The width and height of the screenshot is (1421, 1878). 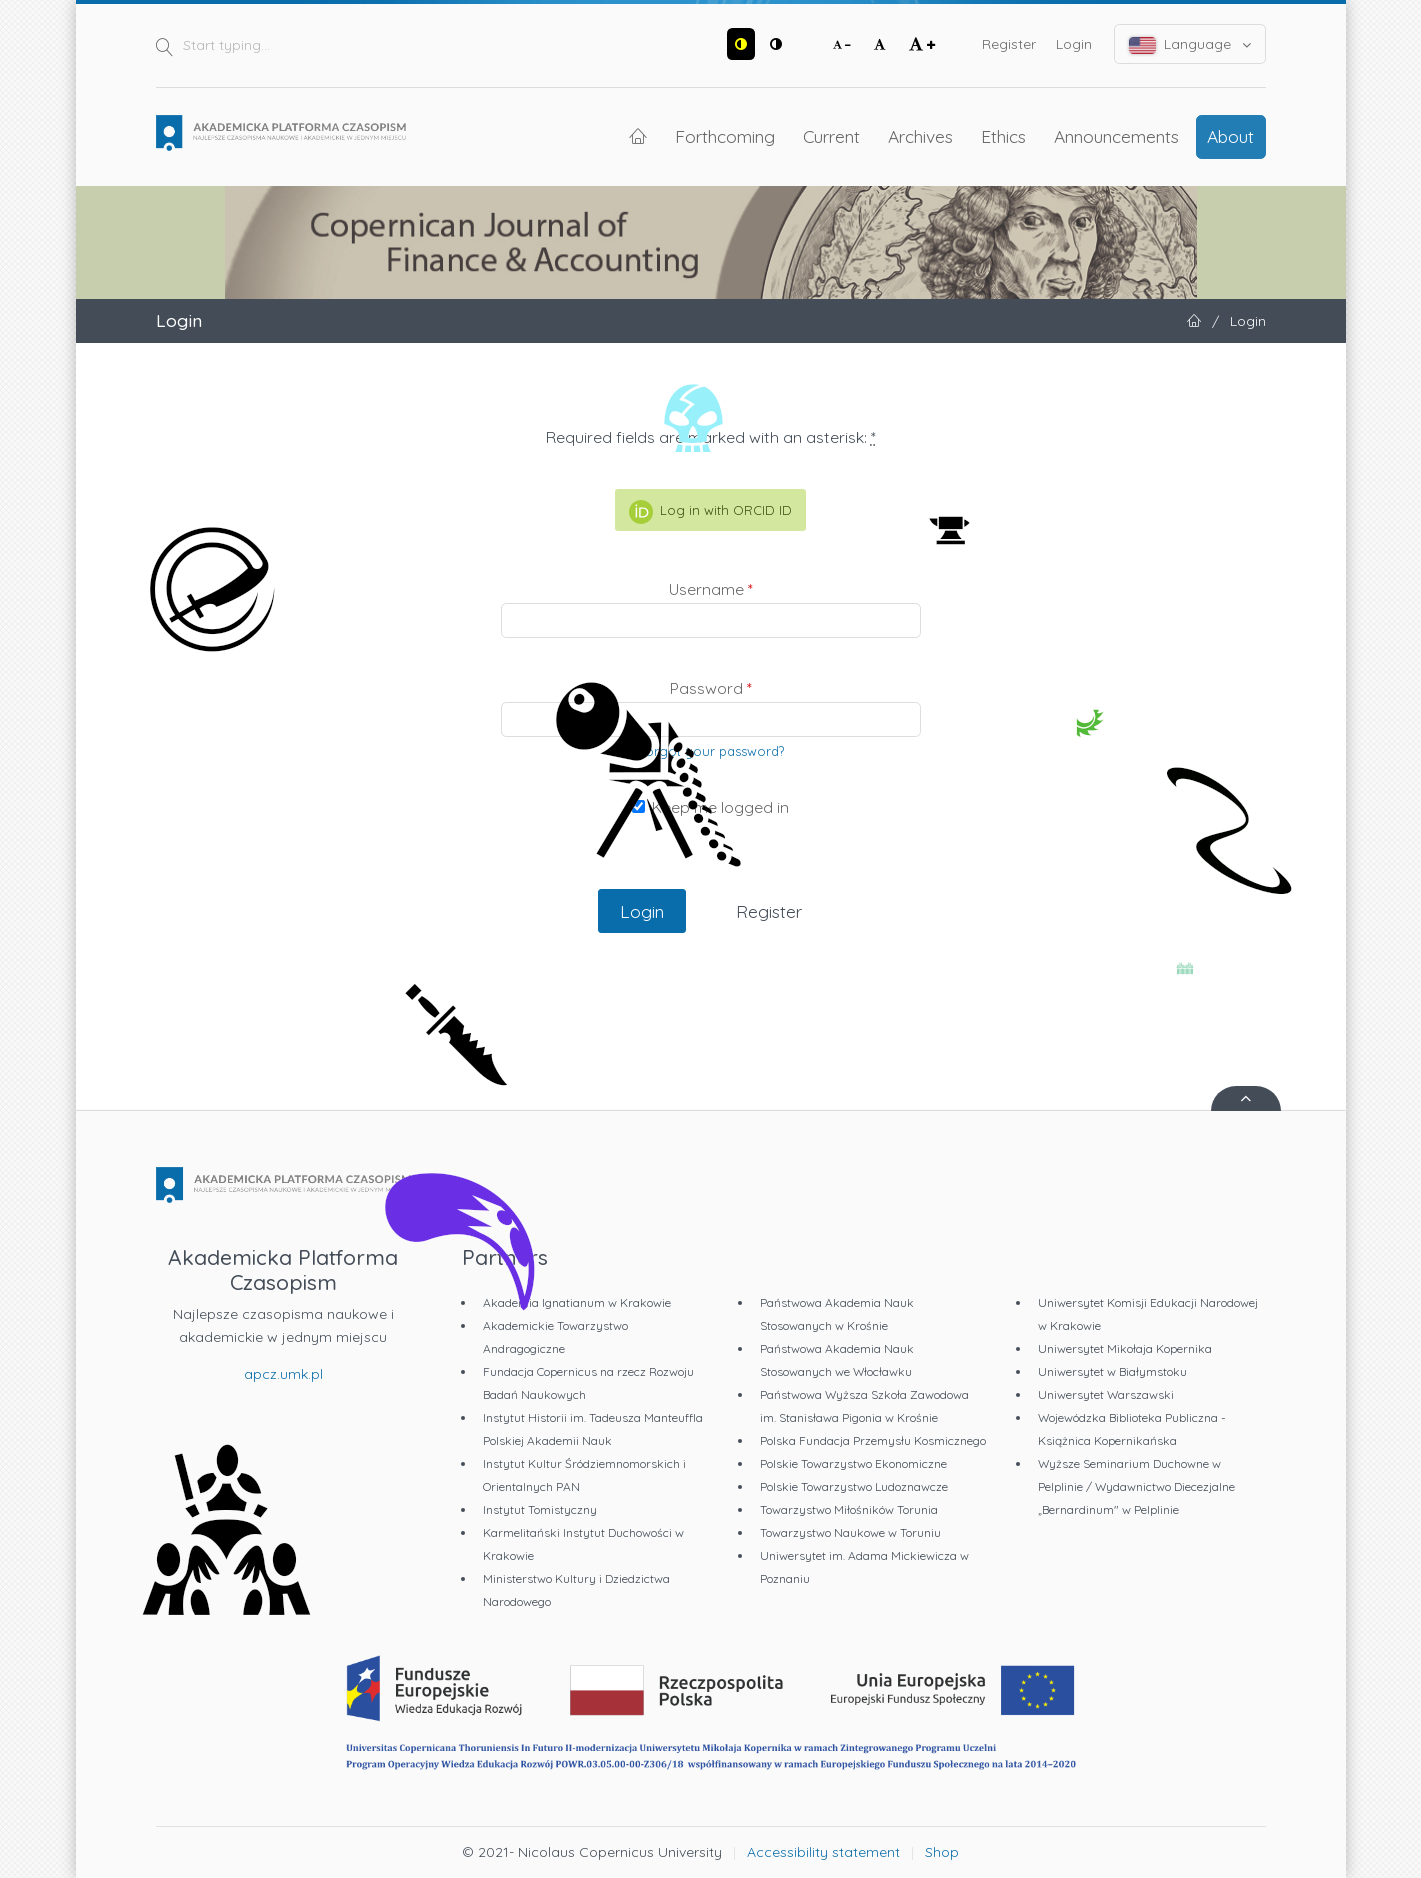 I want to click on activate claw attack ability, so click(x=460, y=1245).